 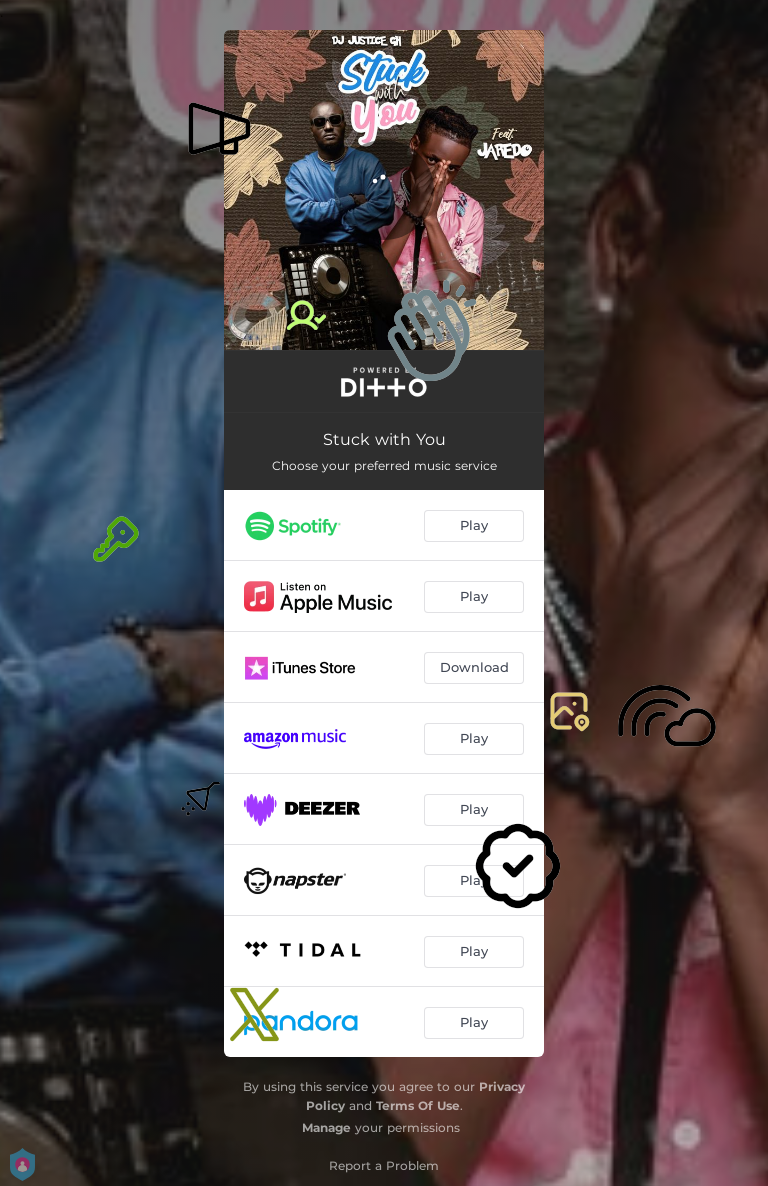 I want to click on pin a photo to a specific location, so click(x=569, y=711).